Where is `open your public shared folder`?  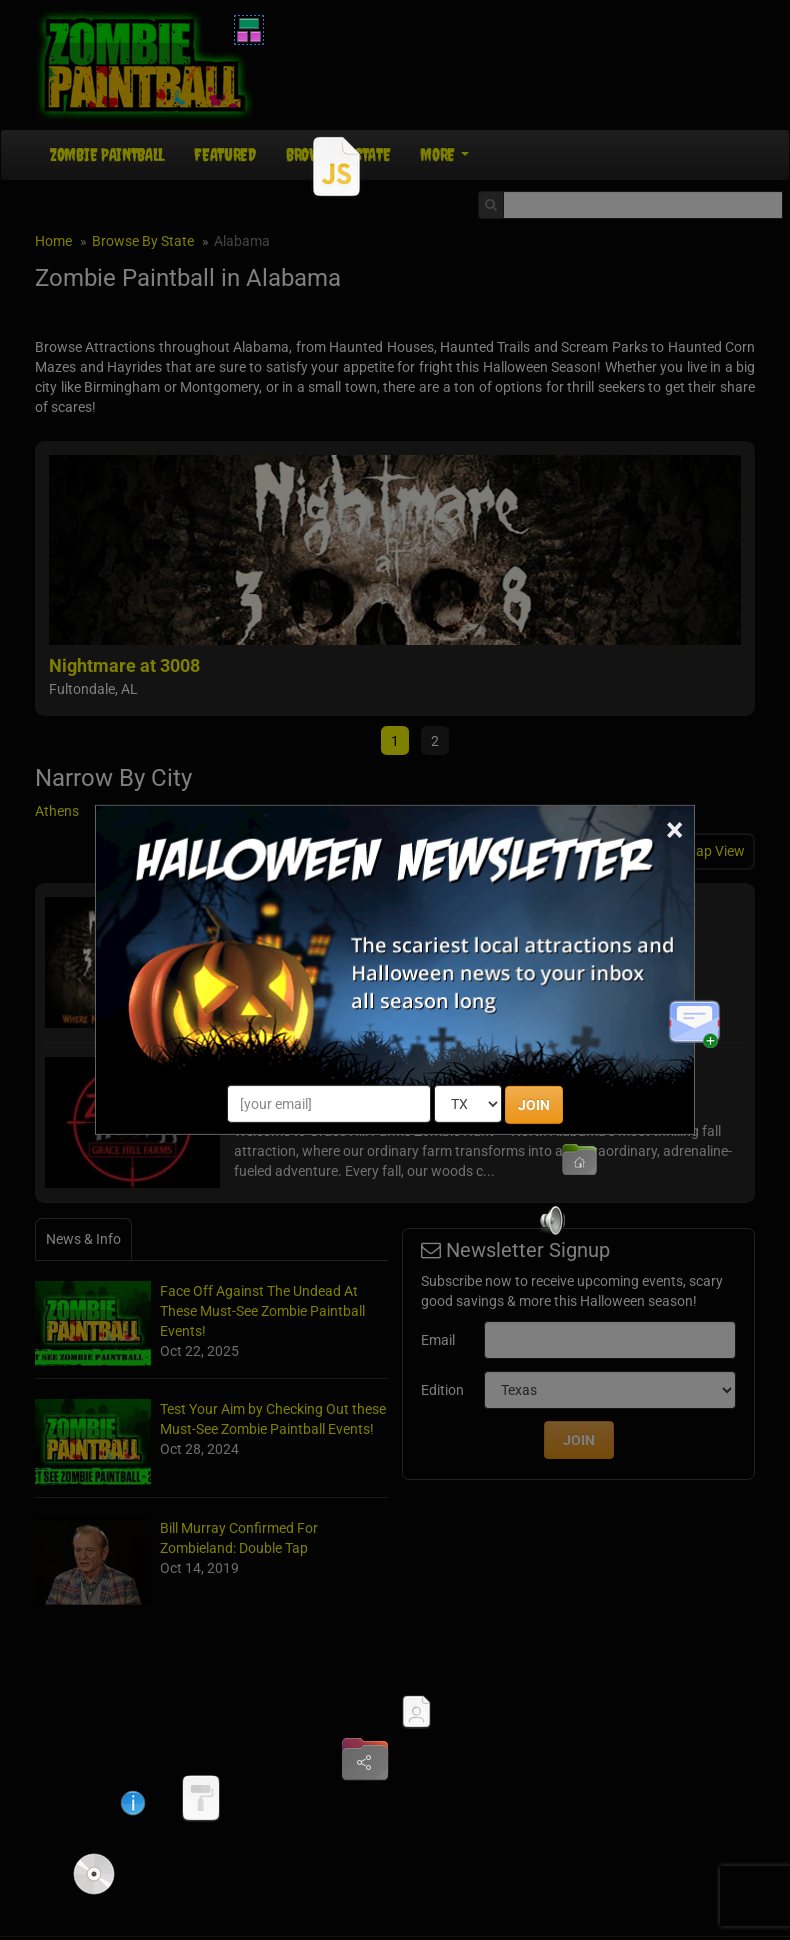
open your public shared folder is located at coordinates (365, 1759).